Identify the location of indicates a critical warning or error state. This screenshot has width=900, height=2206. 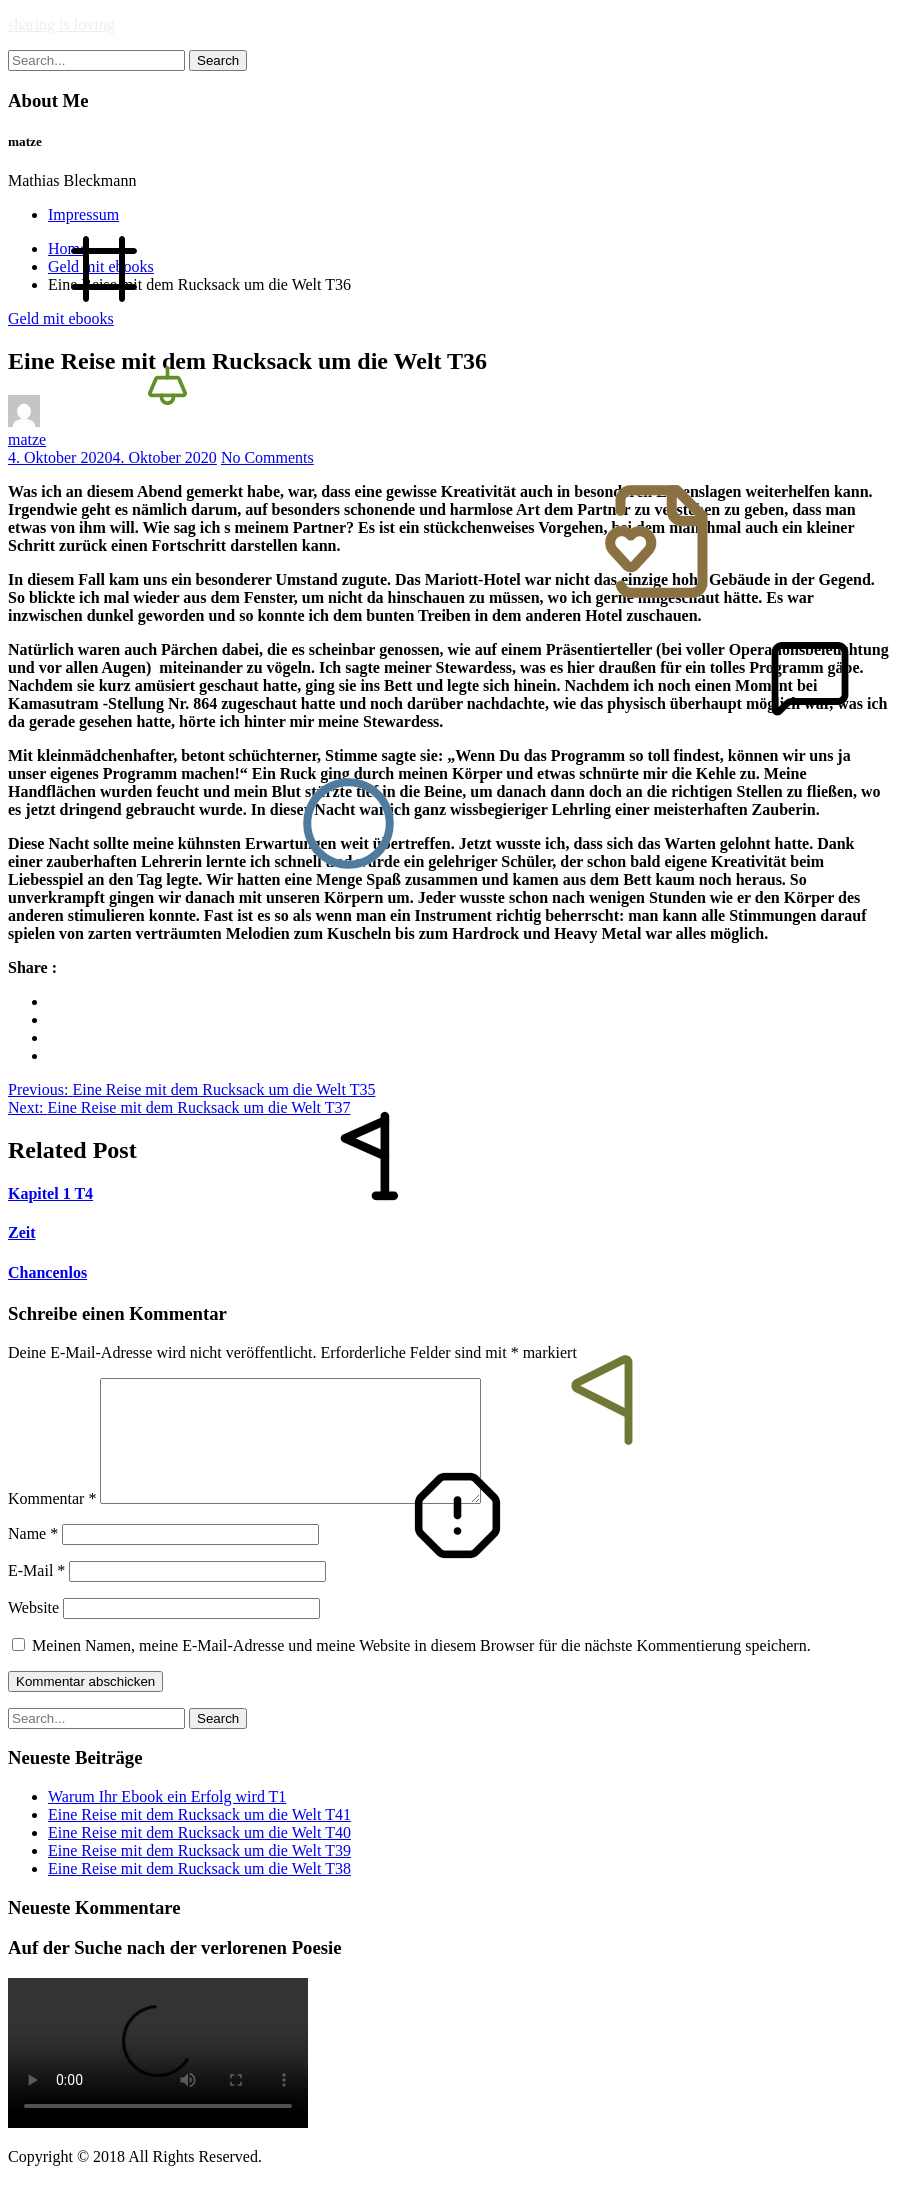
(457, 1515).